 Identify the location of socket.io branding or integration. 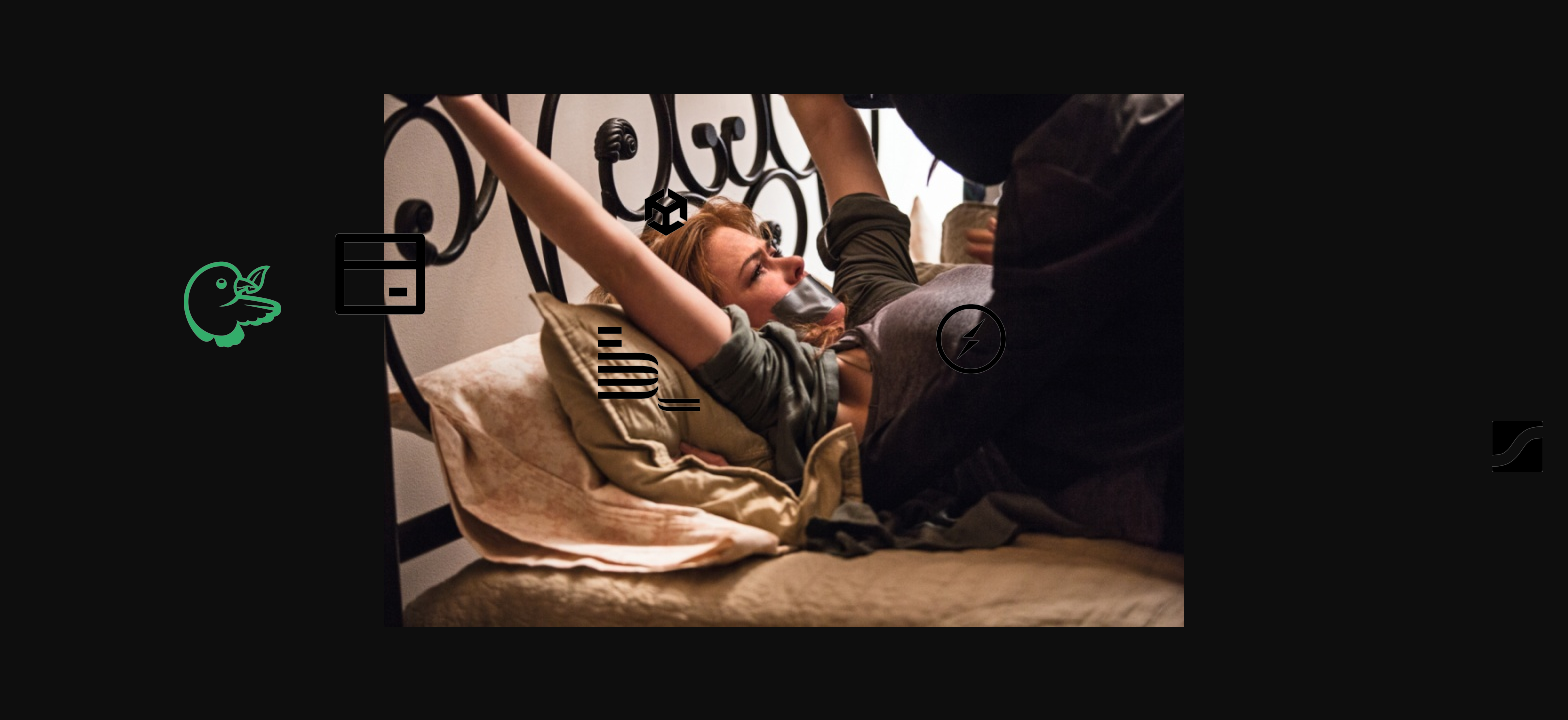
(971, 339).